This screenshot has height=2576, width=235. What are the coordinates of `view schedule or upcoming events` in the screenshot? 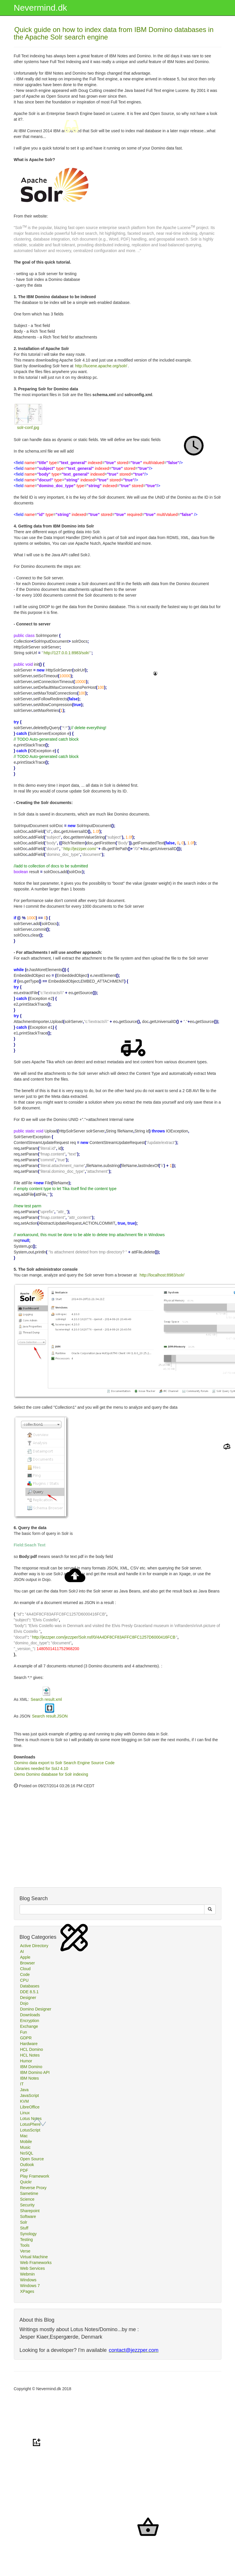 It's located at (194, 446).